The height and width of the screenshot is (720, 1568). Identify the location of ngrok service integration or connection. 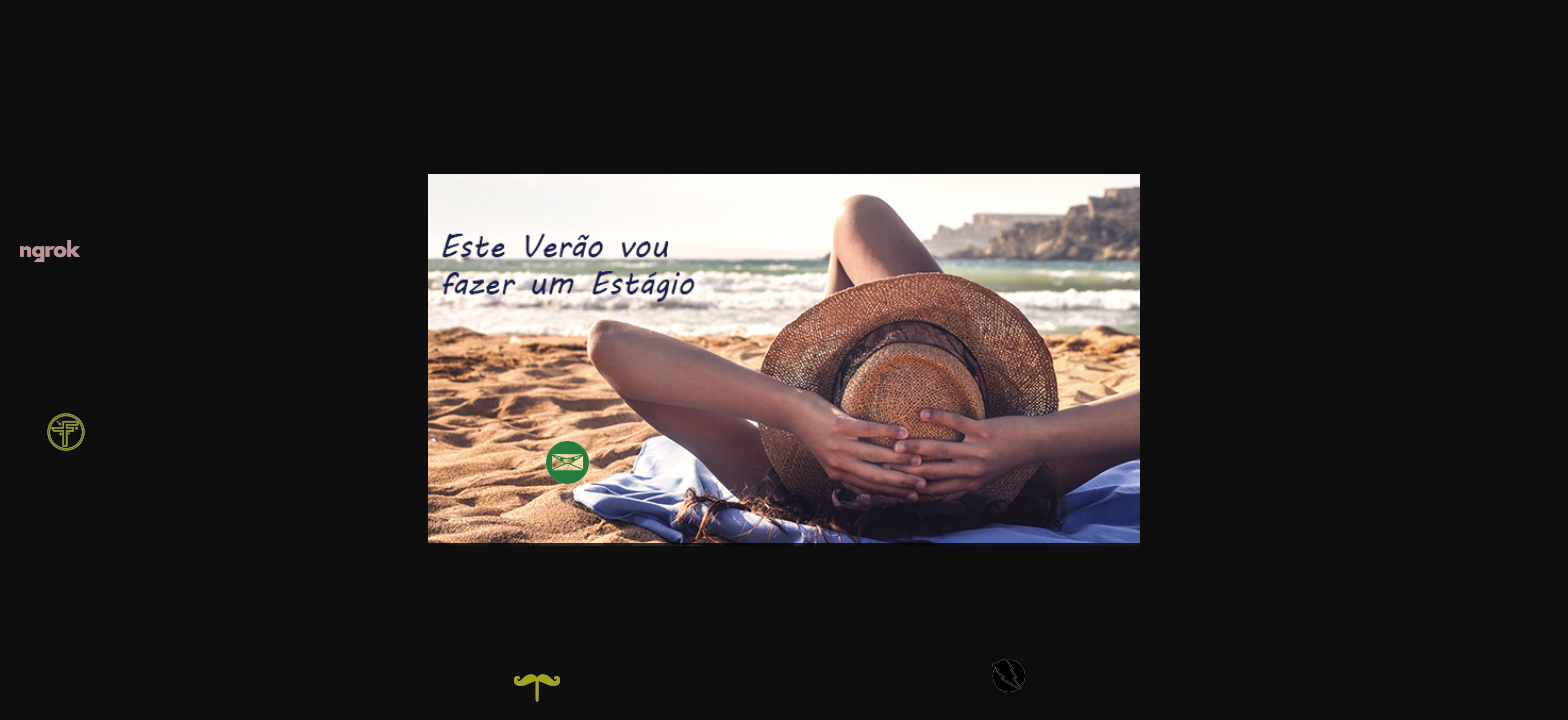
(50, 251).